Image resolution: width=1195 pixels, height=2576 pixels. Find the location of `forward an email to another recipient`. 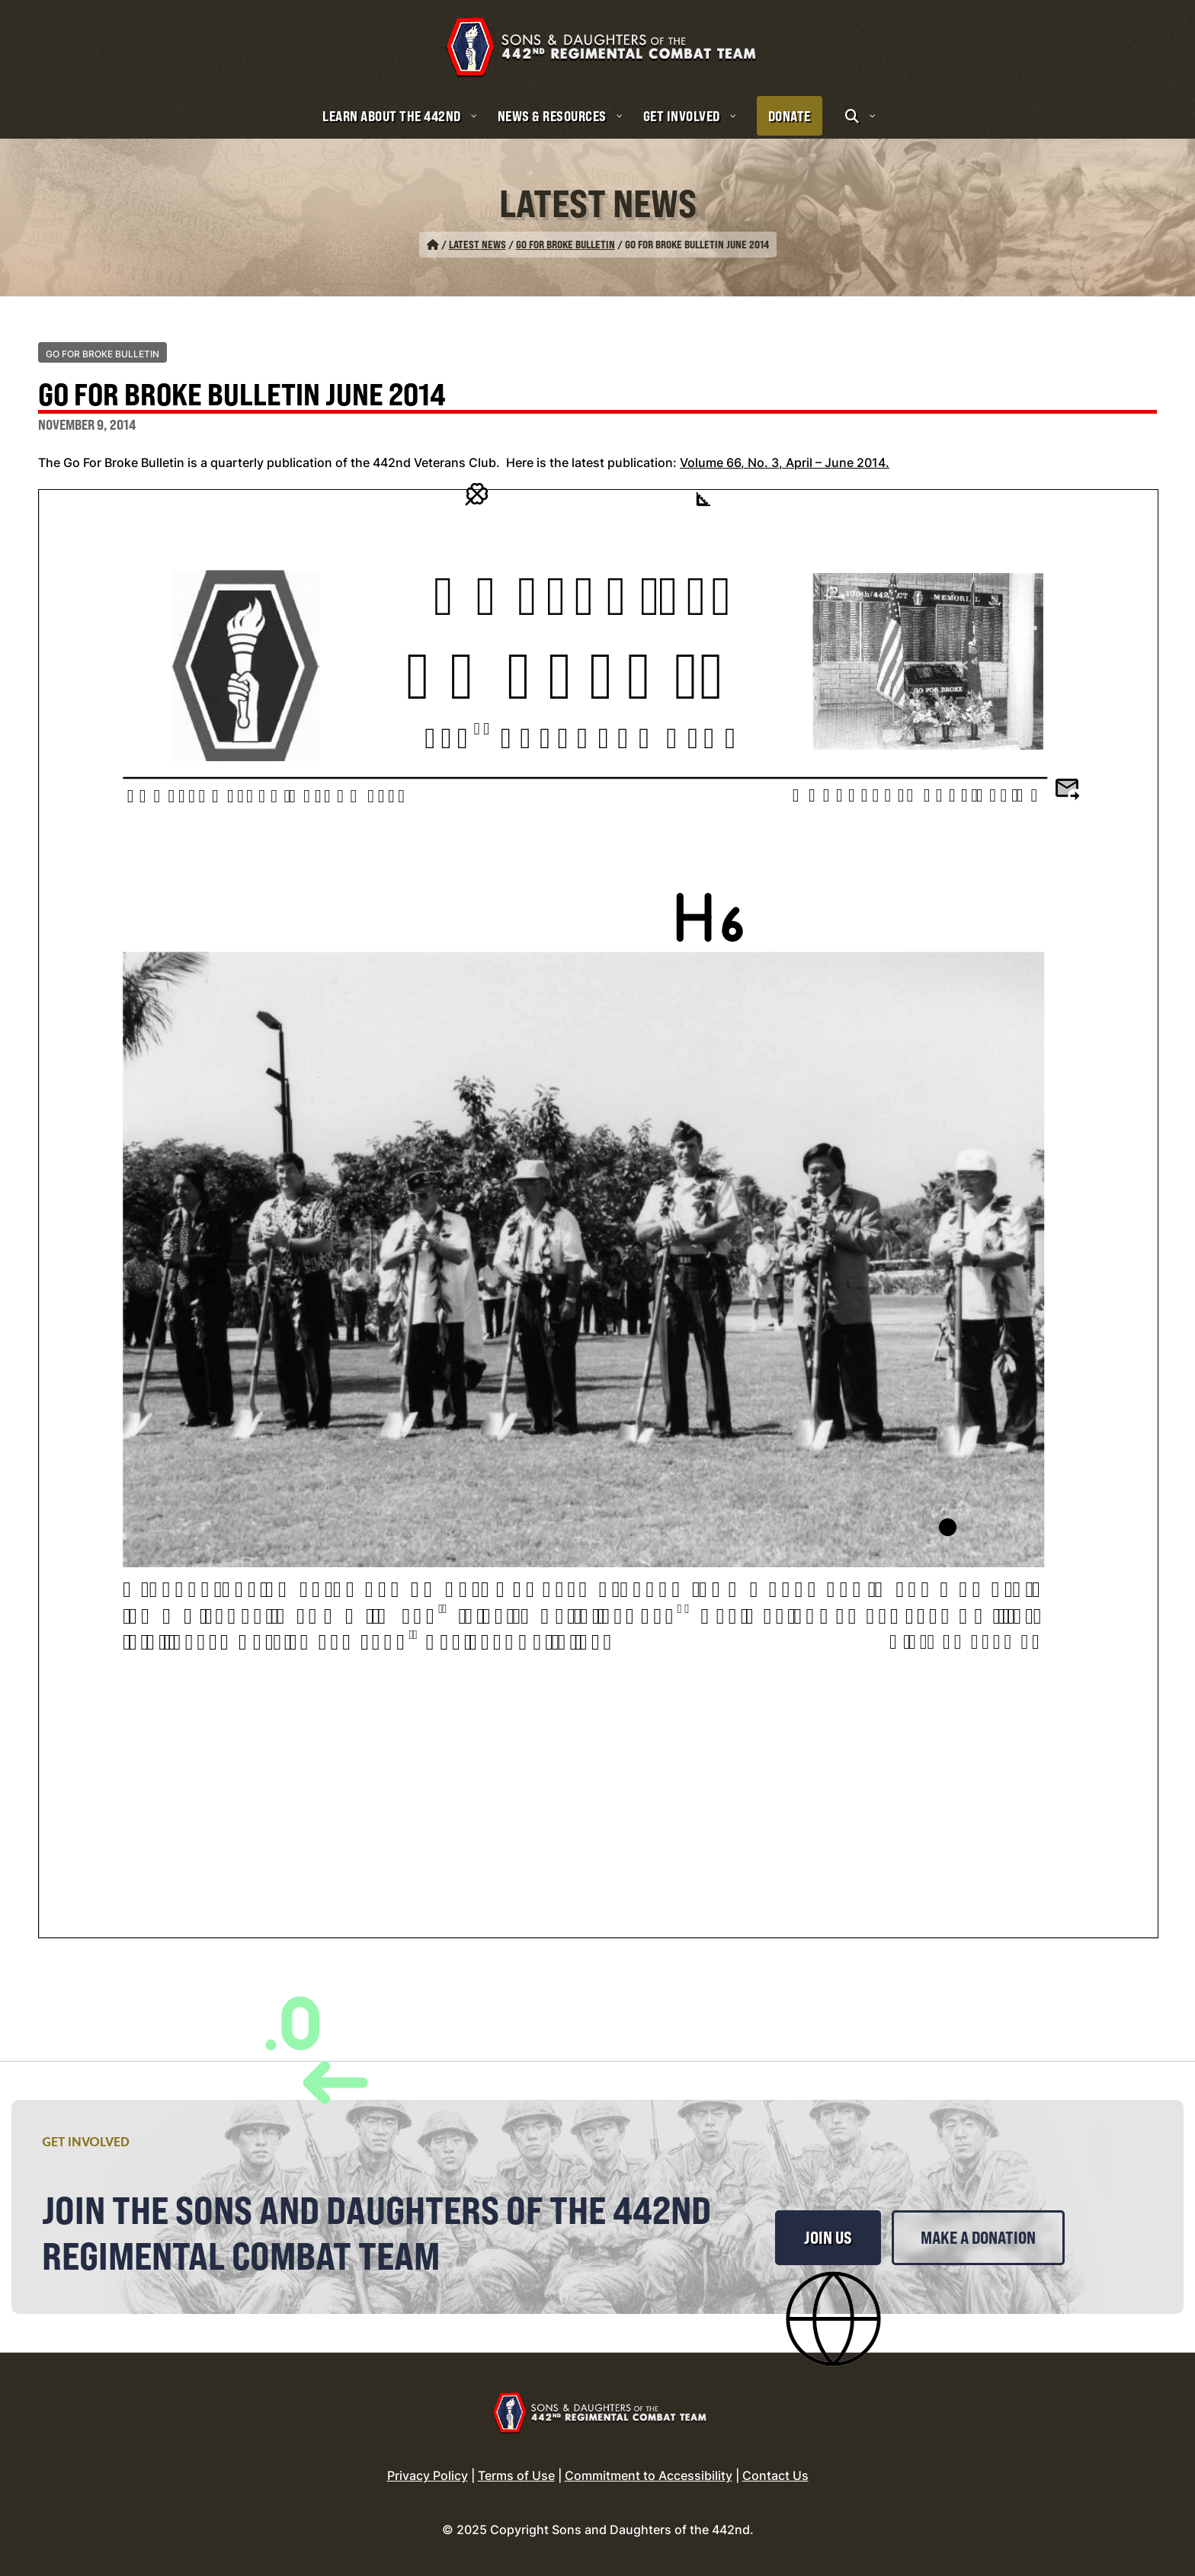

forward an email to another recipient is located at coordinates (1067, 788).